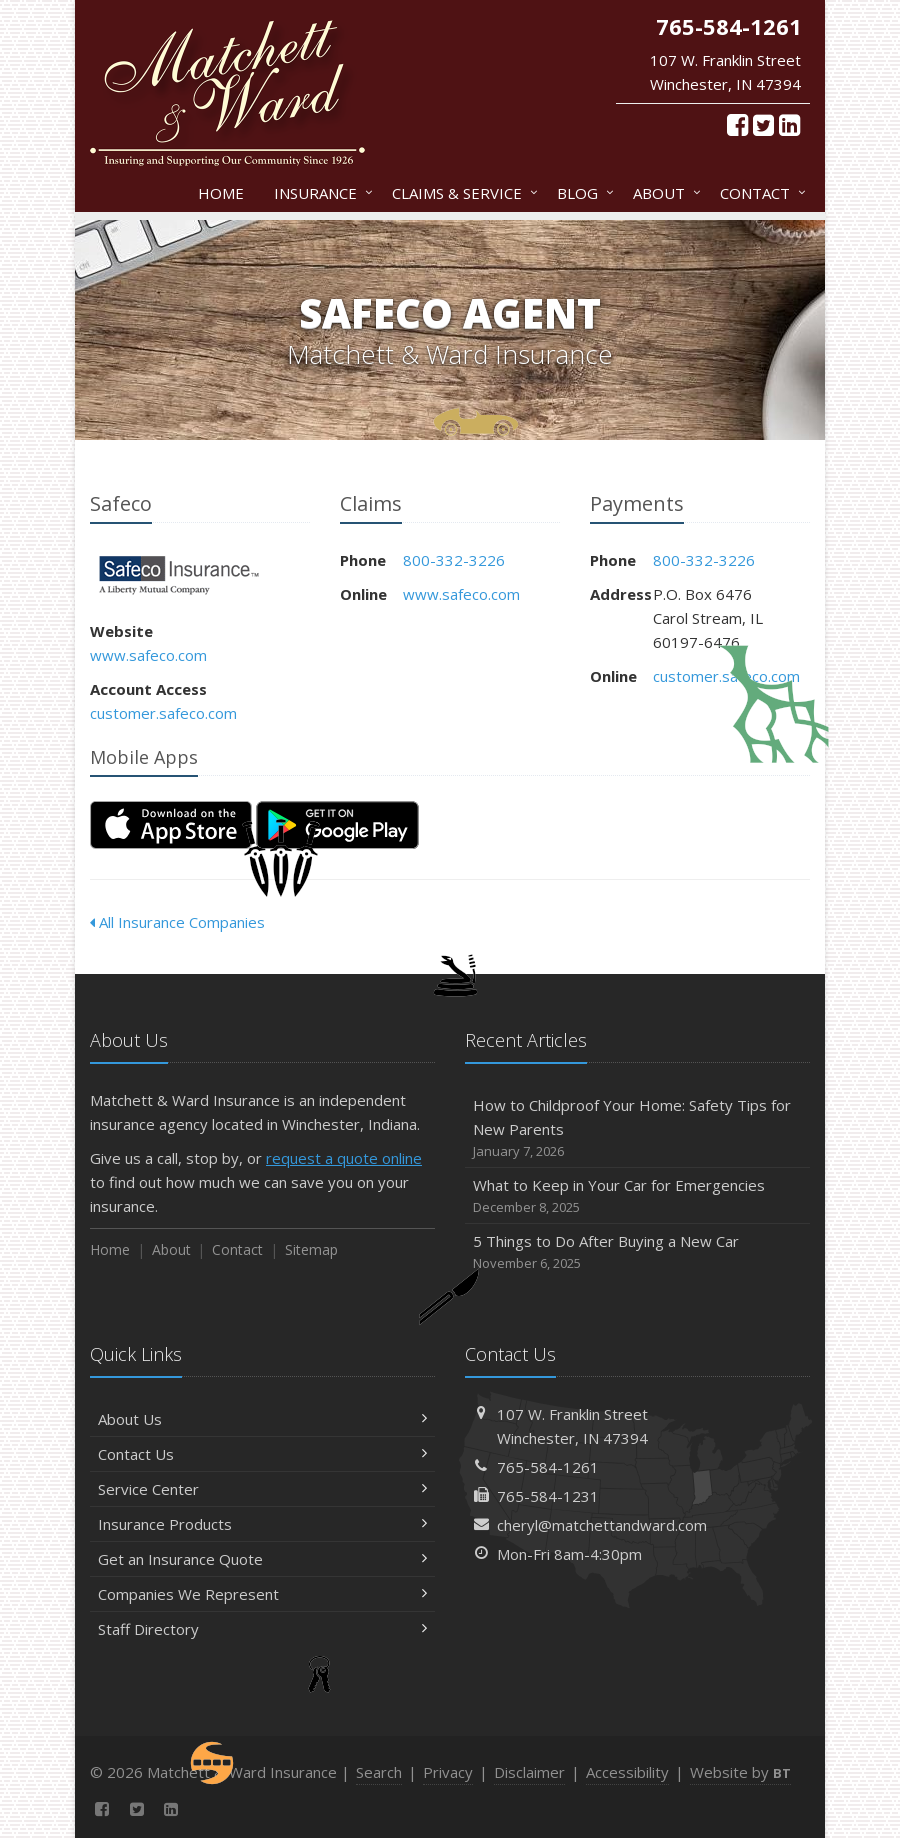 This screenshot has width=900, height=1838. Describe the element at coordinates (449, 1298) in the screenshot. I see `access surgical or medical tools` at that location.